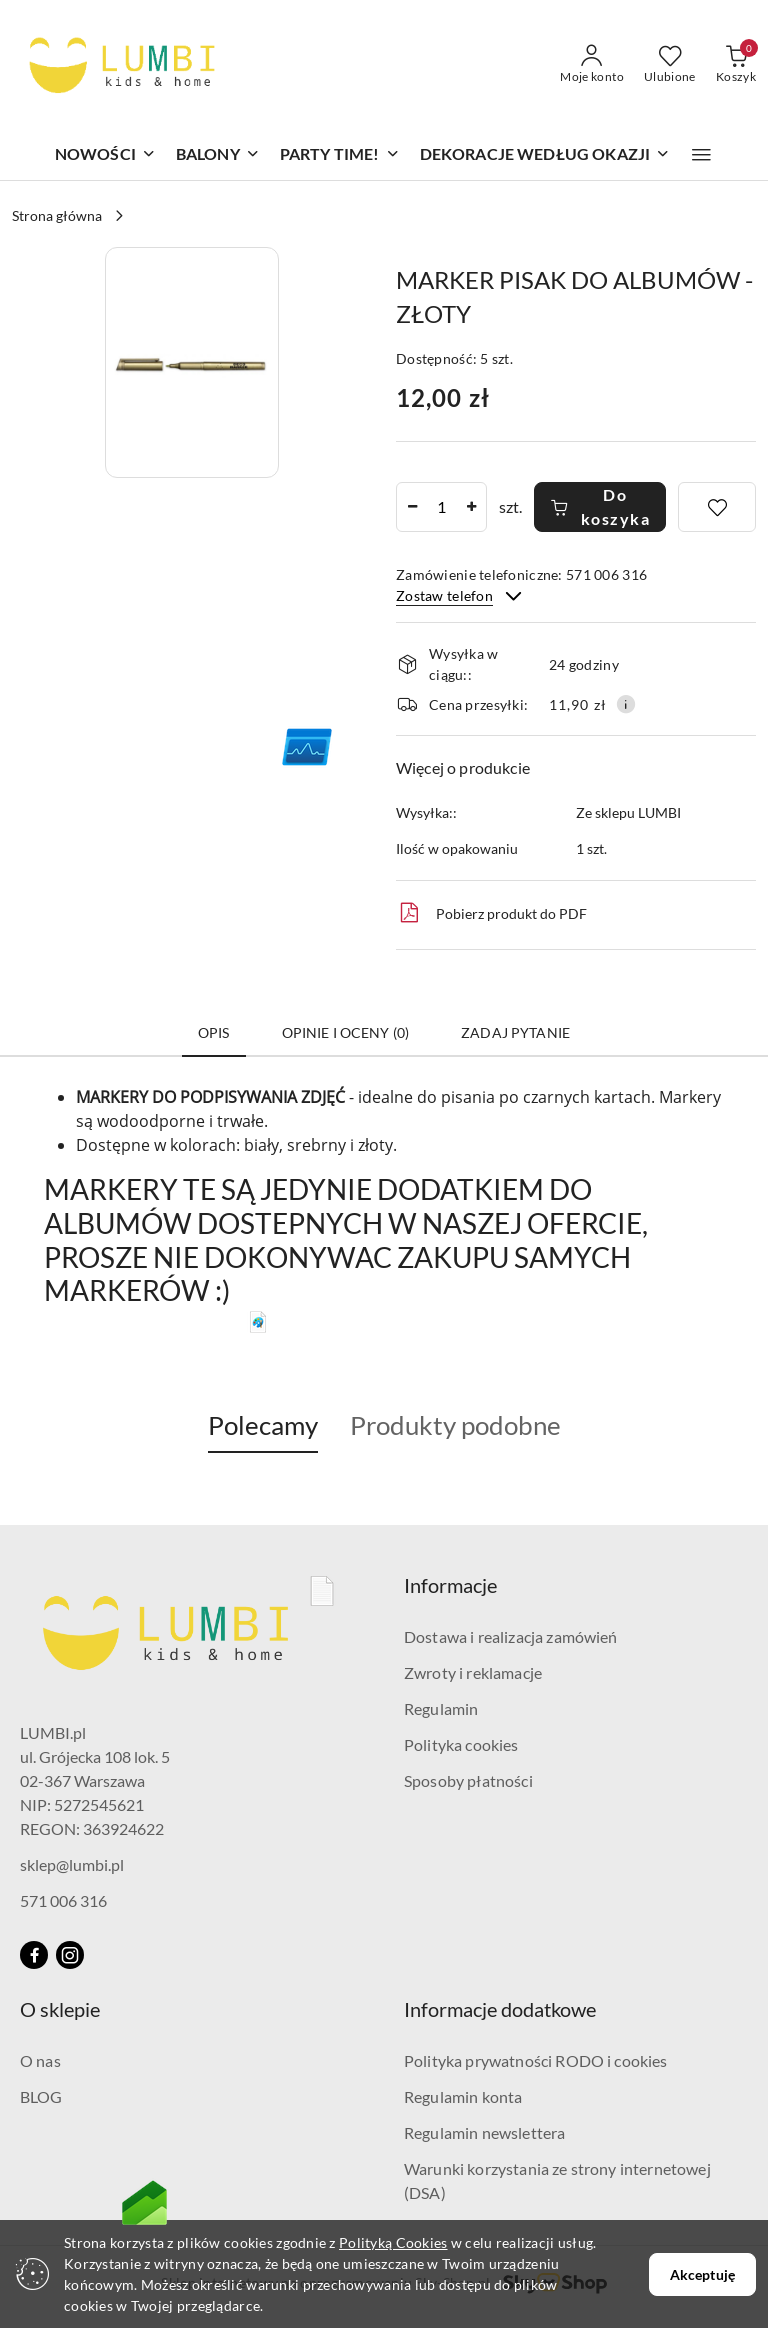 Image resolution: width=768 pixels, height=2328 pixels. Describe the element at coordinates (322, 1591) in the screenshot. I see `open a text document` at that location.